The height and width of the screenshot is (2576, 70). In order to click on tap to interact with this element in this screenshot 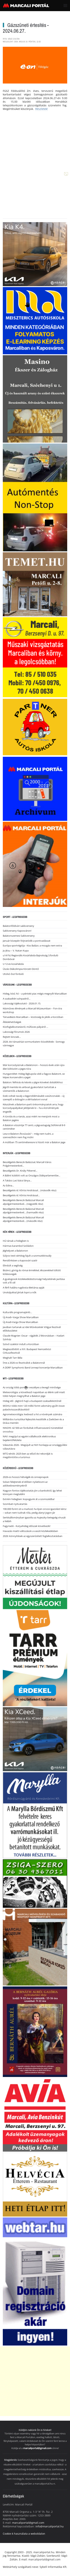, I will do `click(44, 531)`.